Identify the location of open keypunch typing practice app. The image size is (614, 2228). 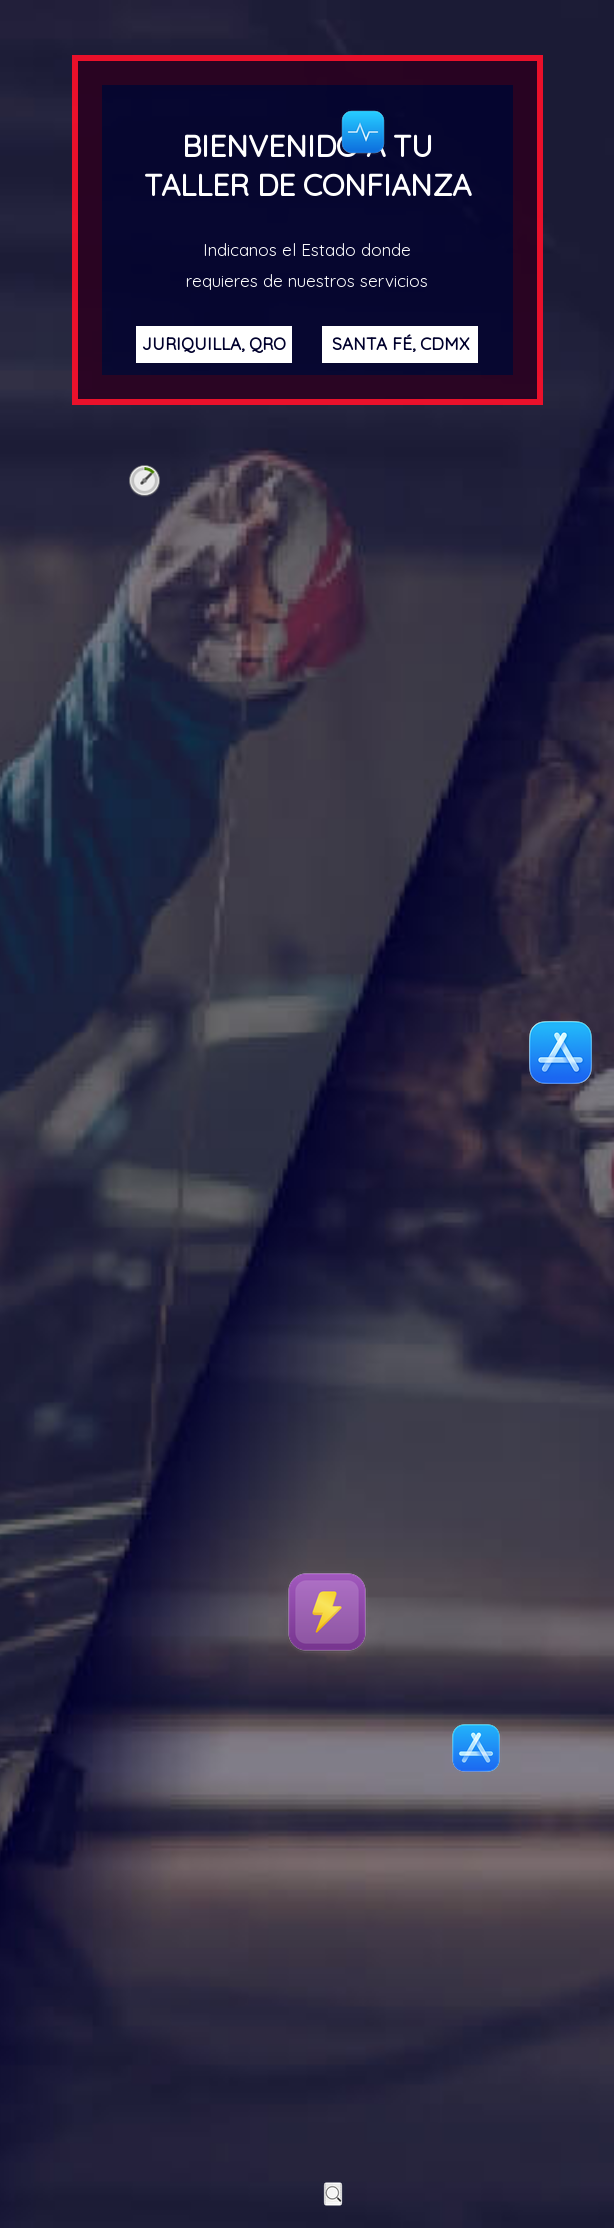
(327, 1612).